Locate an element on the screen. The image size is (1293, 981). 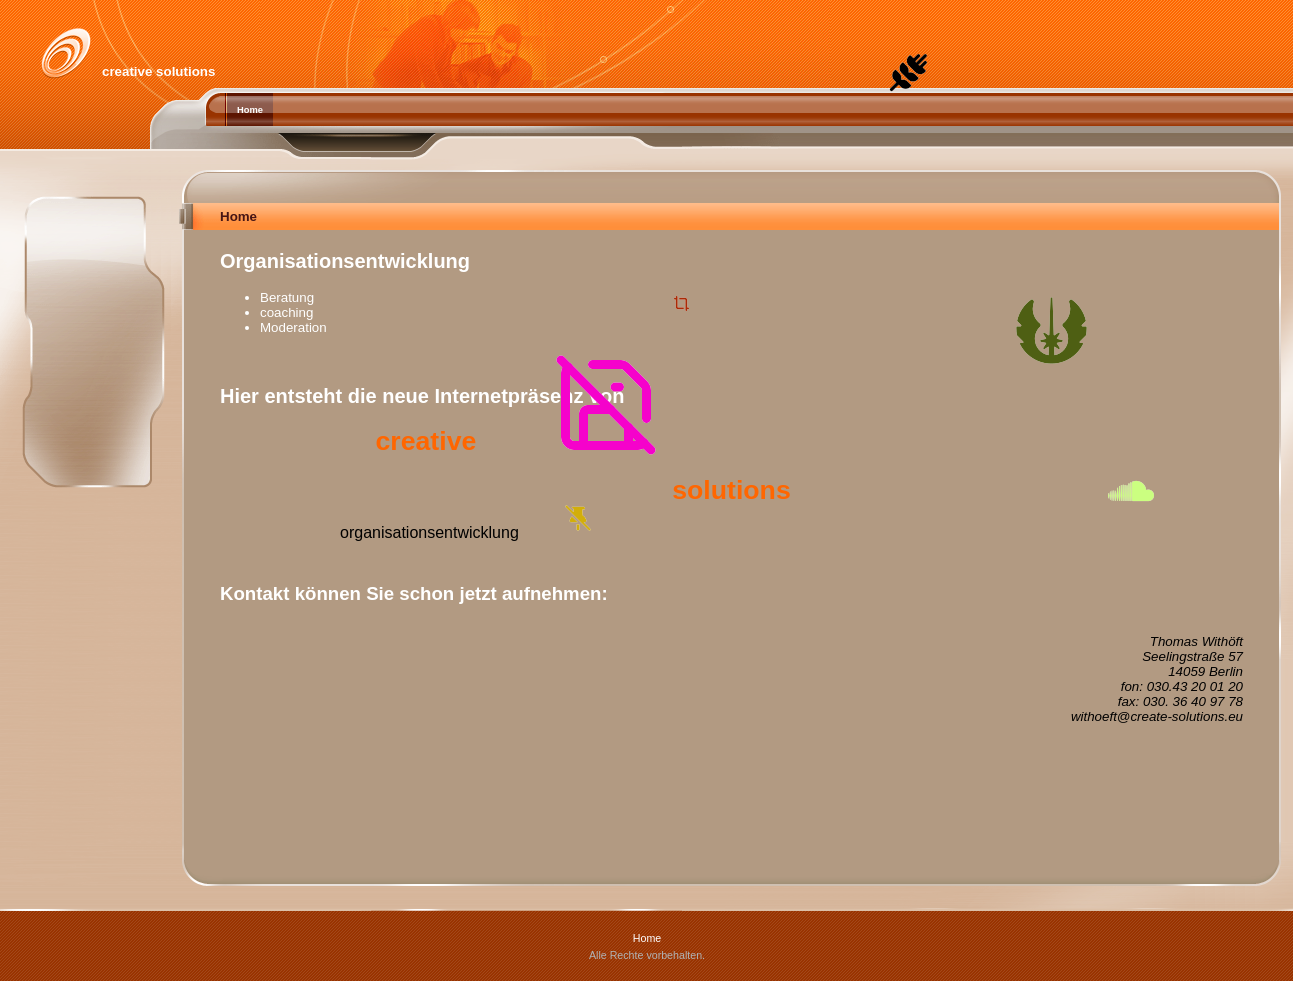
unpin this item is located at coordinates (578, 518).